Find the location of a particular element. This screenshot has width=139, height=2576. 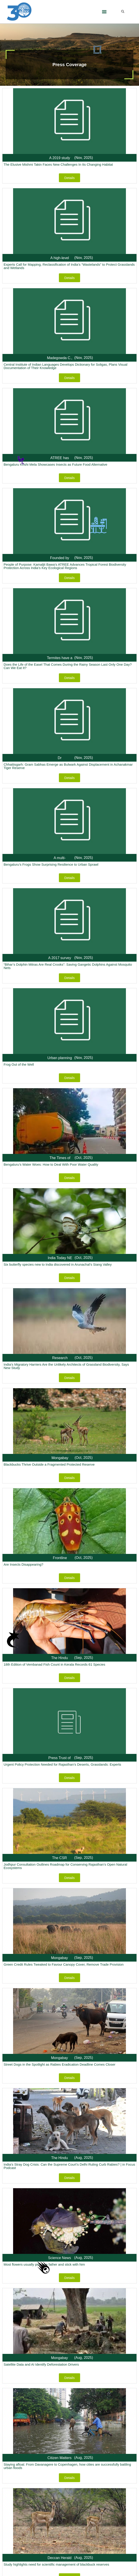

select a wooden frame border style is located at coordinates (97, 50).